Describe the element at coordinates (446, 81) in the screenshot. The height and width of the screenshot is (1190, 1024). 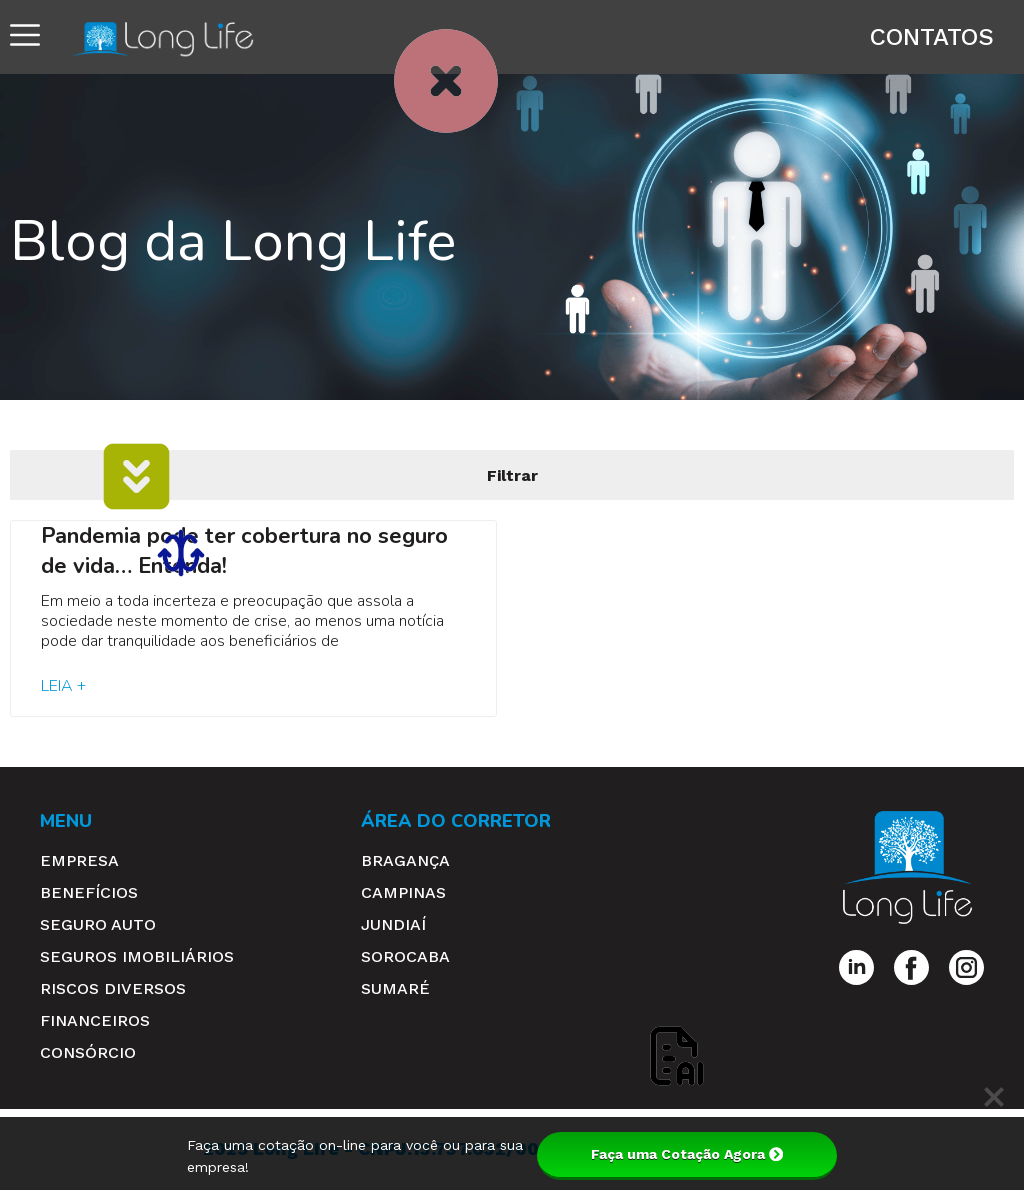
I see `close or dismiss a dialog` at that location.